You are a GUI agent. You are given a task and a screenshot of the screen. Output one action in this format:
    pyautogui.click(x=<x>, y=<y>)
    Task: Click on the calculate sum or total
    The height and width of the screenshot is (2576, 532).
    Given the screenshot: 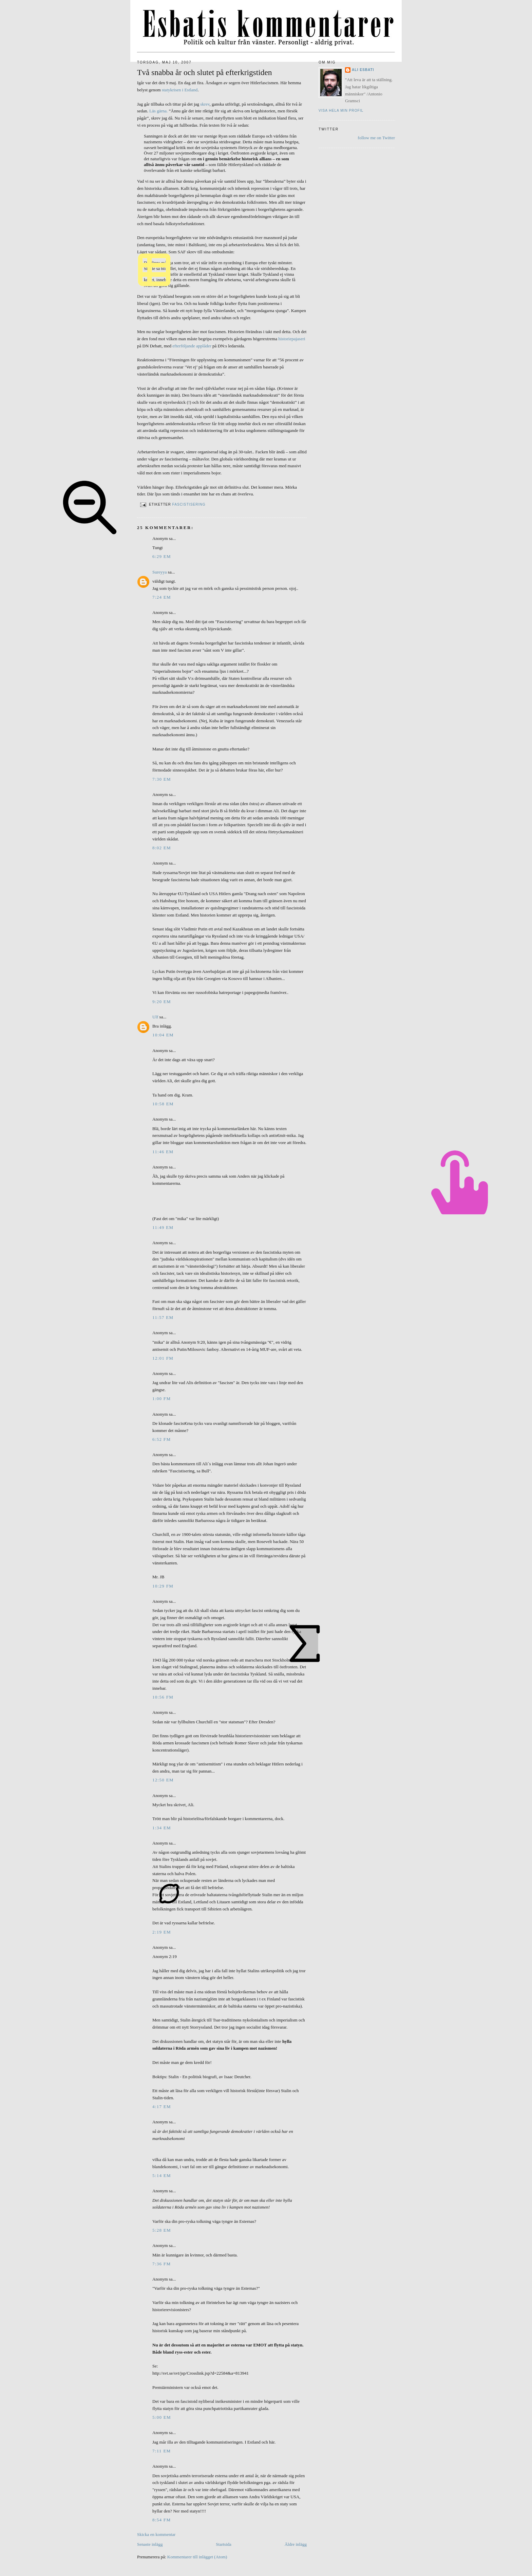 What is the action you would take?
    pyautogui.click(x=305, y=1644)
    